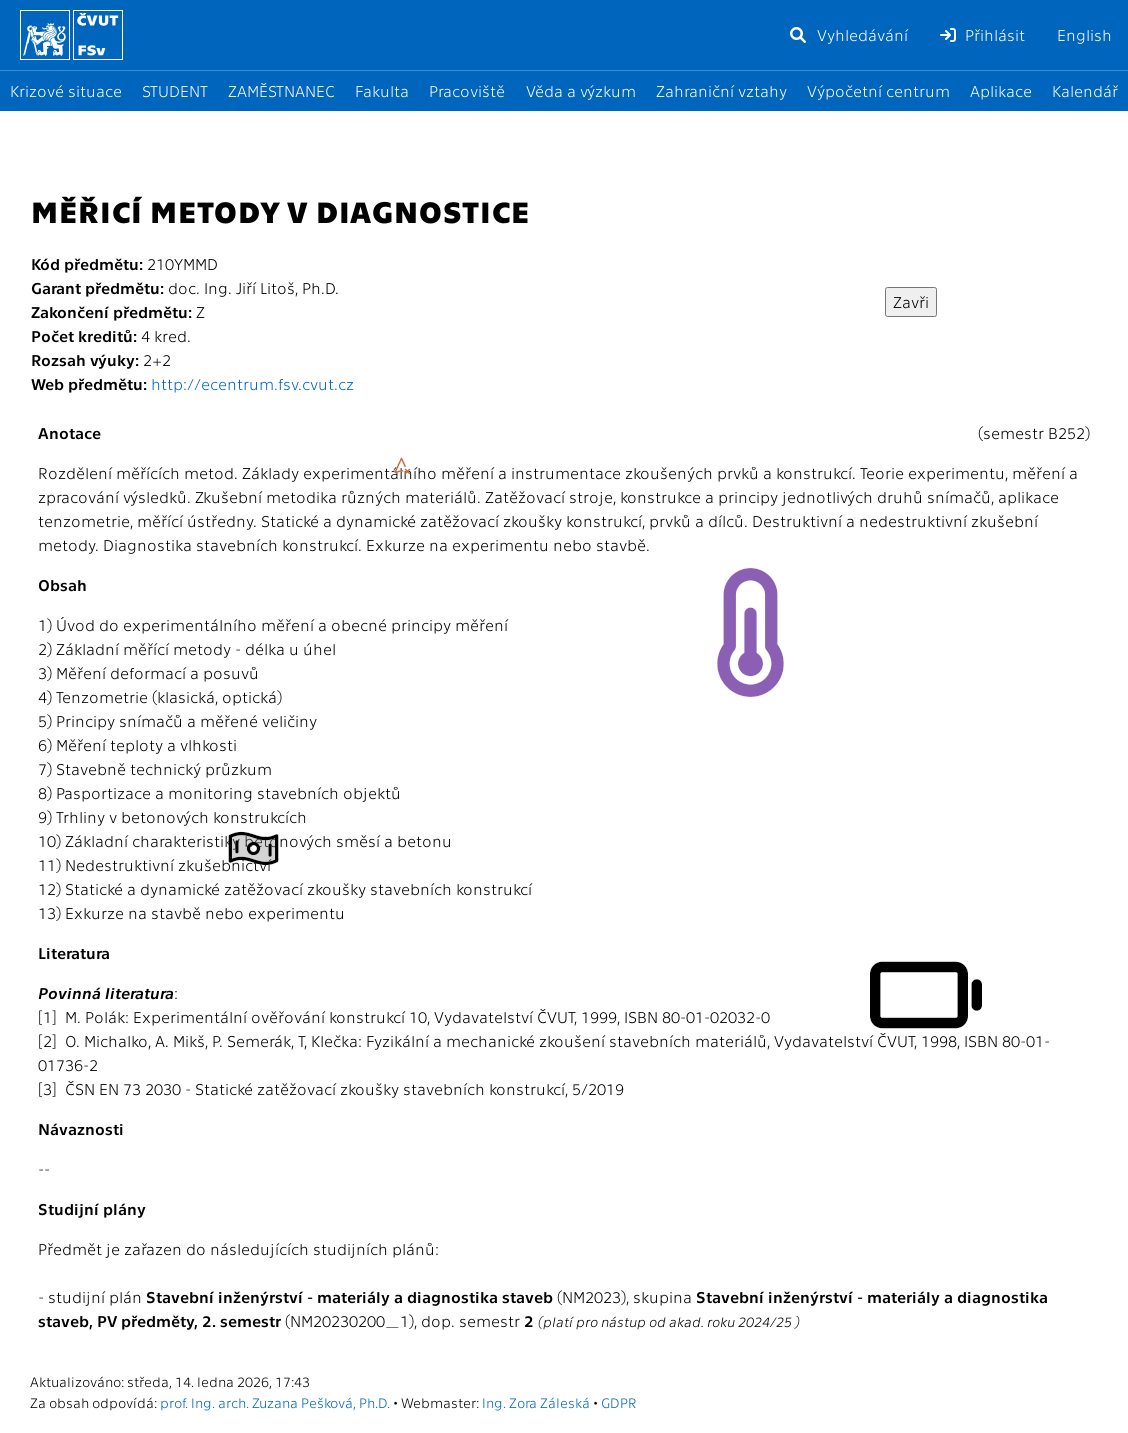 This screenshot has height=1433, width=1128. Describe the element at coordinates (401, 465) in the screenshot. I see `disable navigation or GPS tracking` at that location.